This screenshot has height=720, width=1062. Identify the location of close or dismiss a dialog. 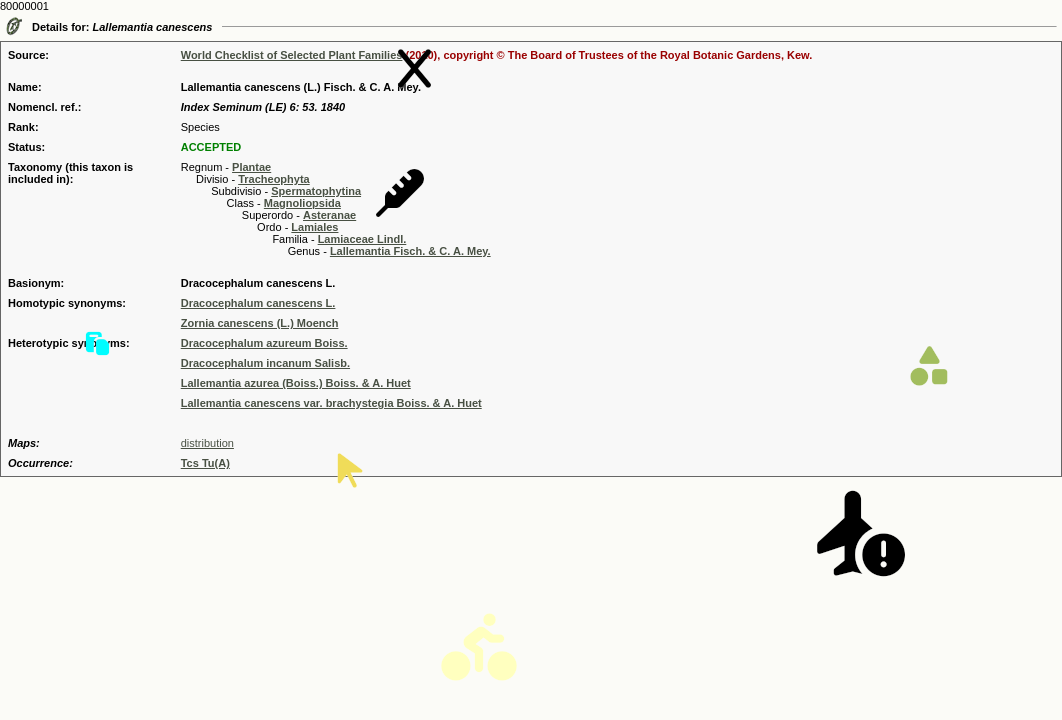
(414, 68).